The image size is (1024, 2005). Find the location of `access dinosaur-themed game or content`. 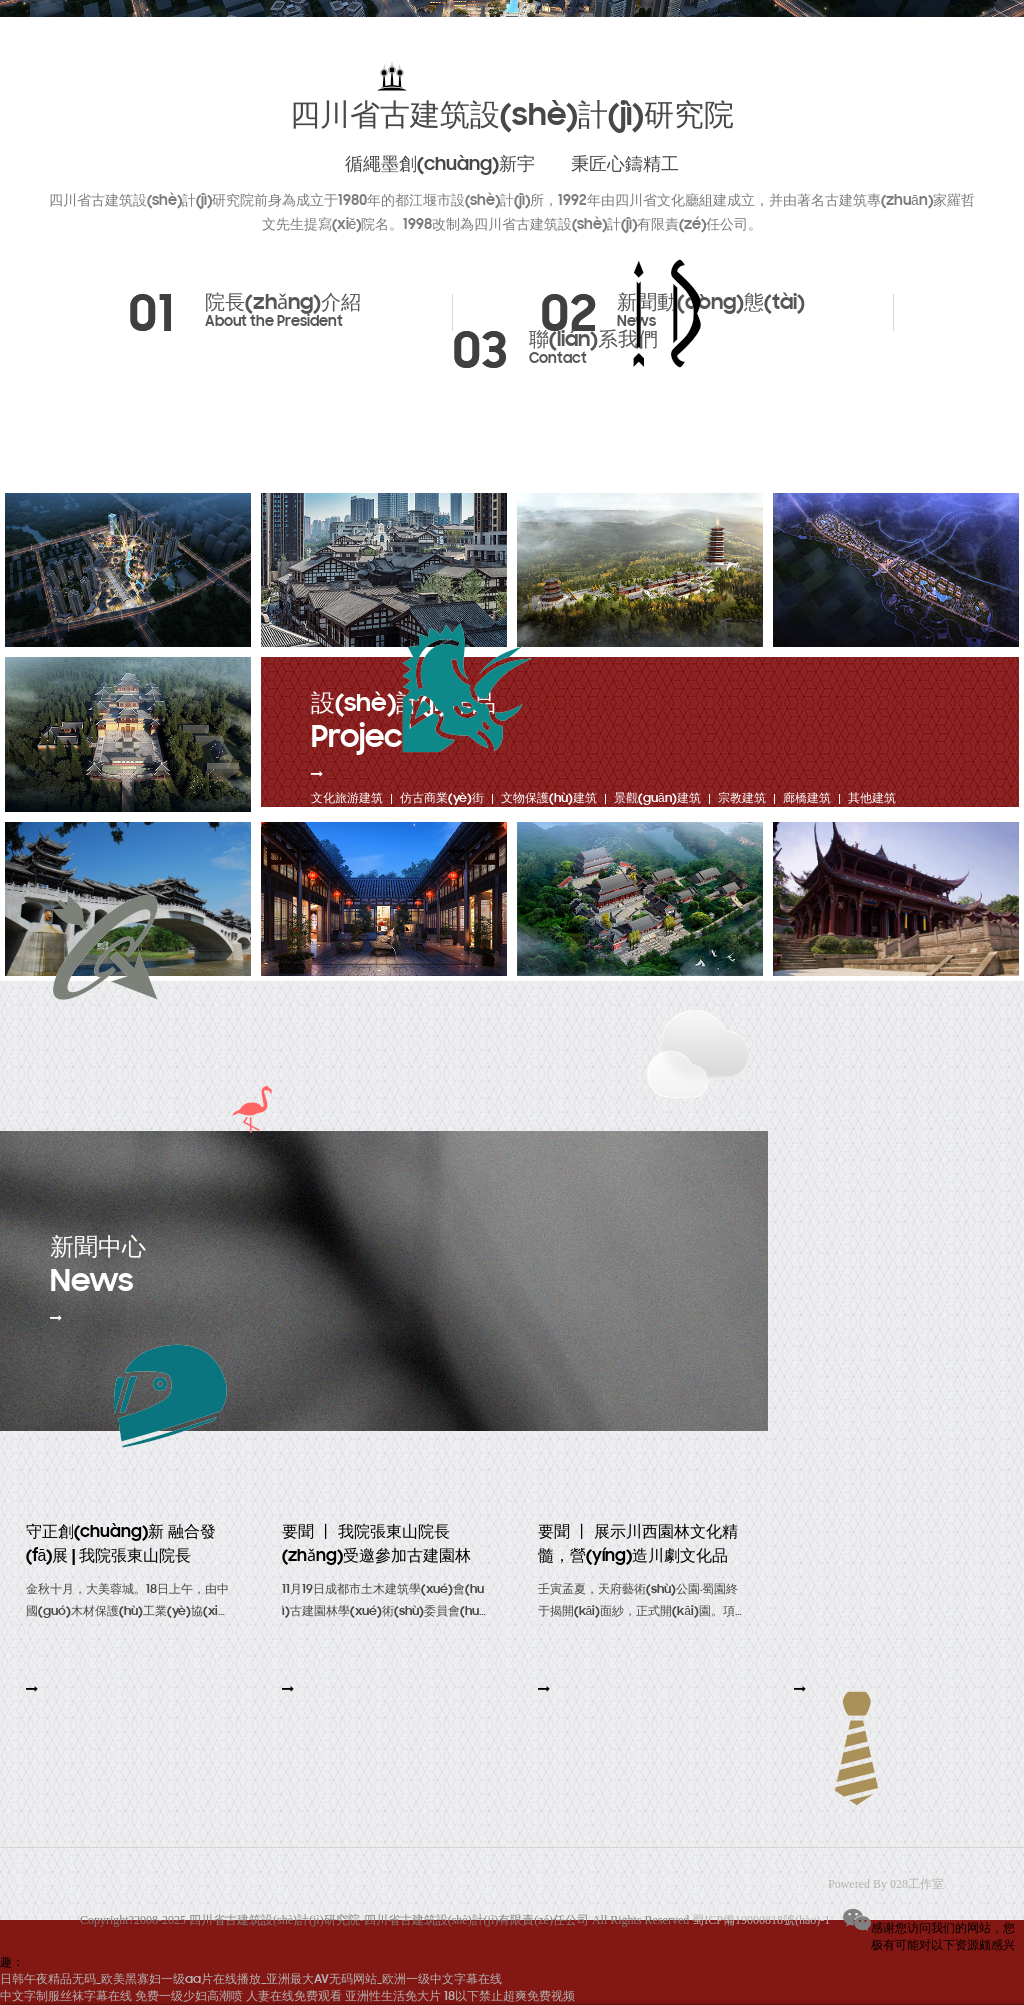

access dinosaur-themed game or content is located at coordinates (468, 687).